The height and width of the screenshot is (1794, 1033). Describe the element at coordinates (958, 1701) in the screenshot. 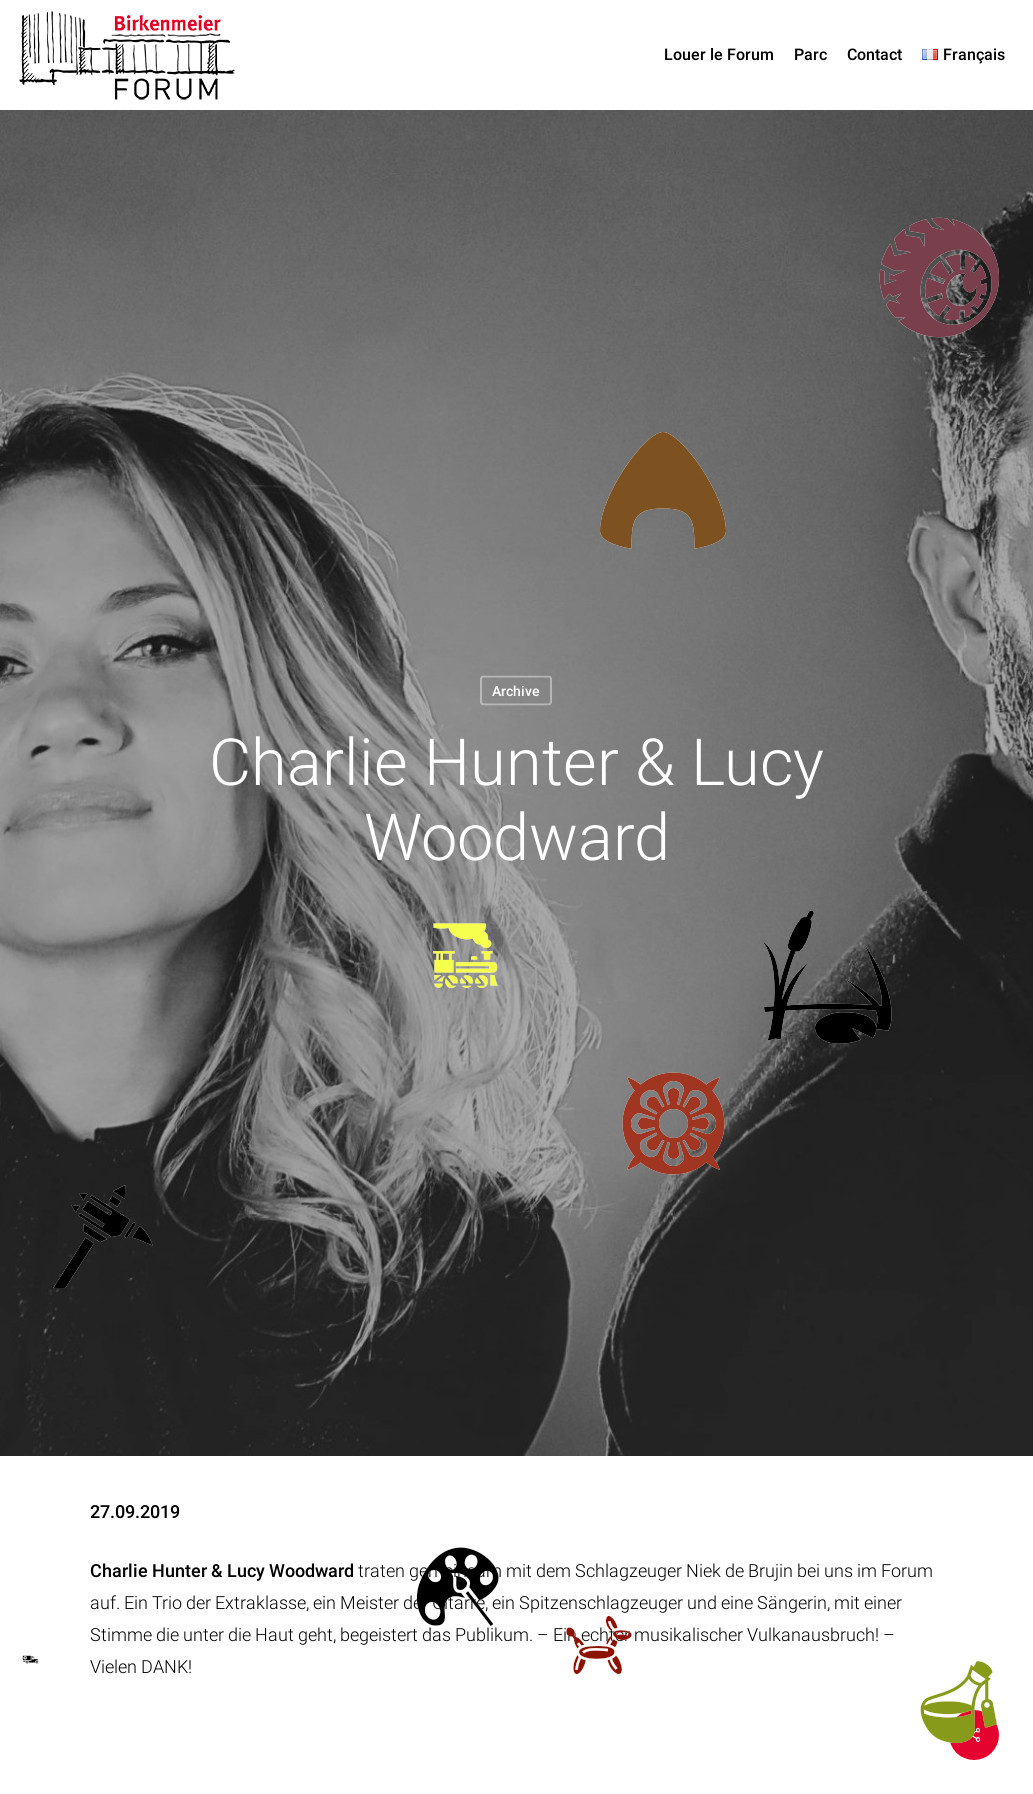

I see `consume a potion or drink item` at that location.